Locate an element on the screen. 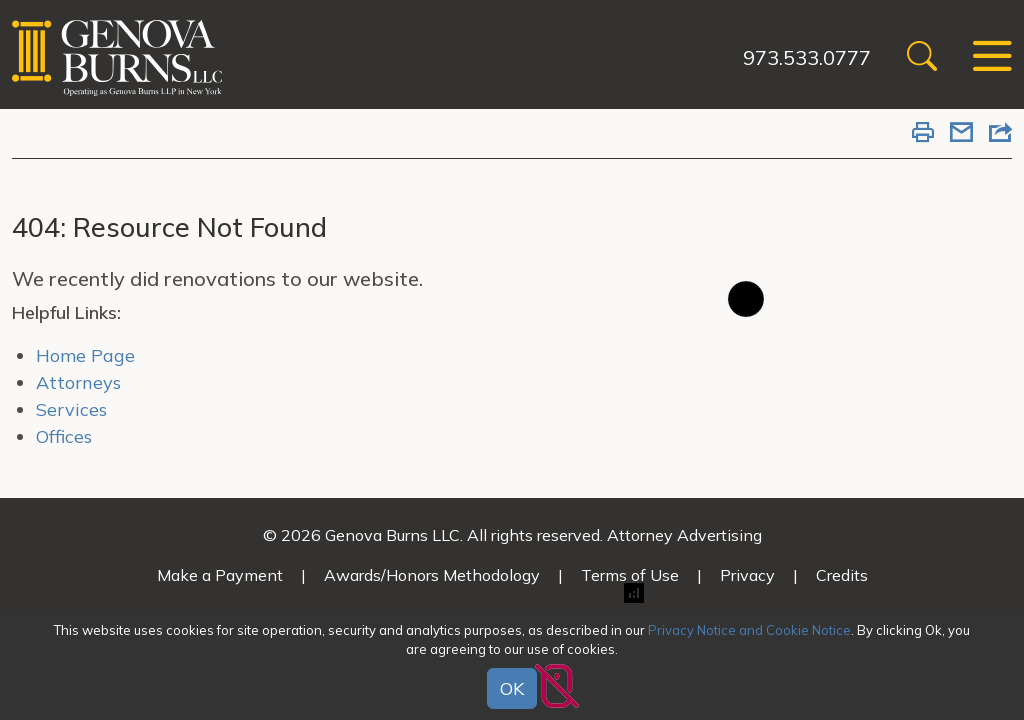  indicates recording in progress is located at coordinates (746, 299).